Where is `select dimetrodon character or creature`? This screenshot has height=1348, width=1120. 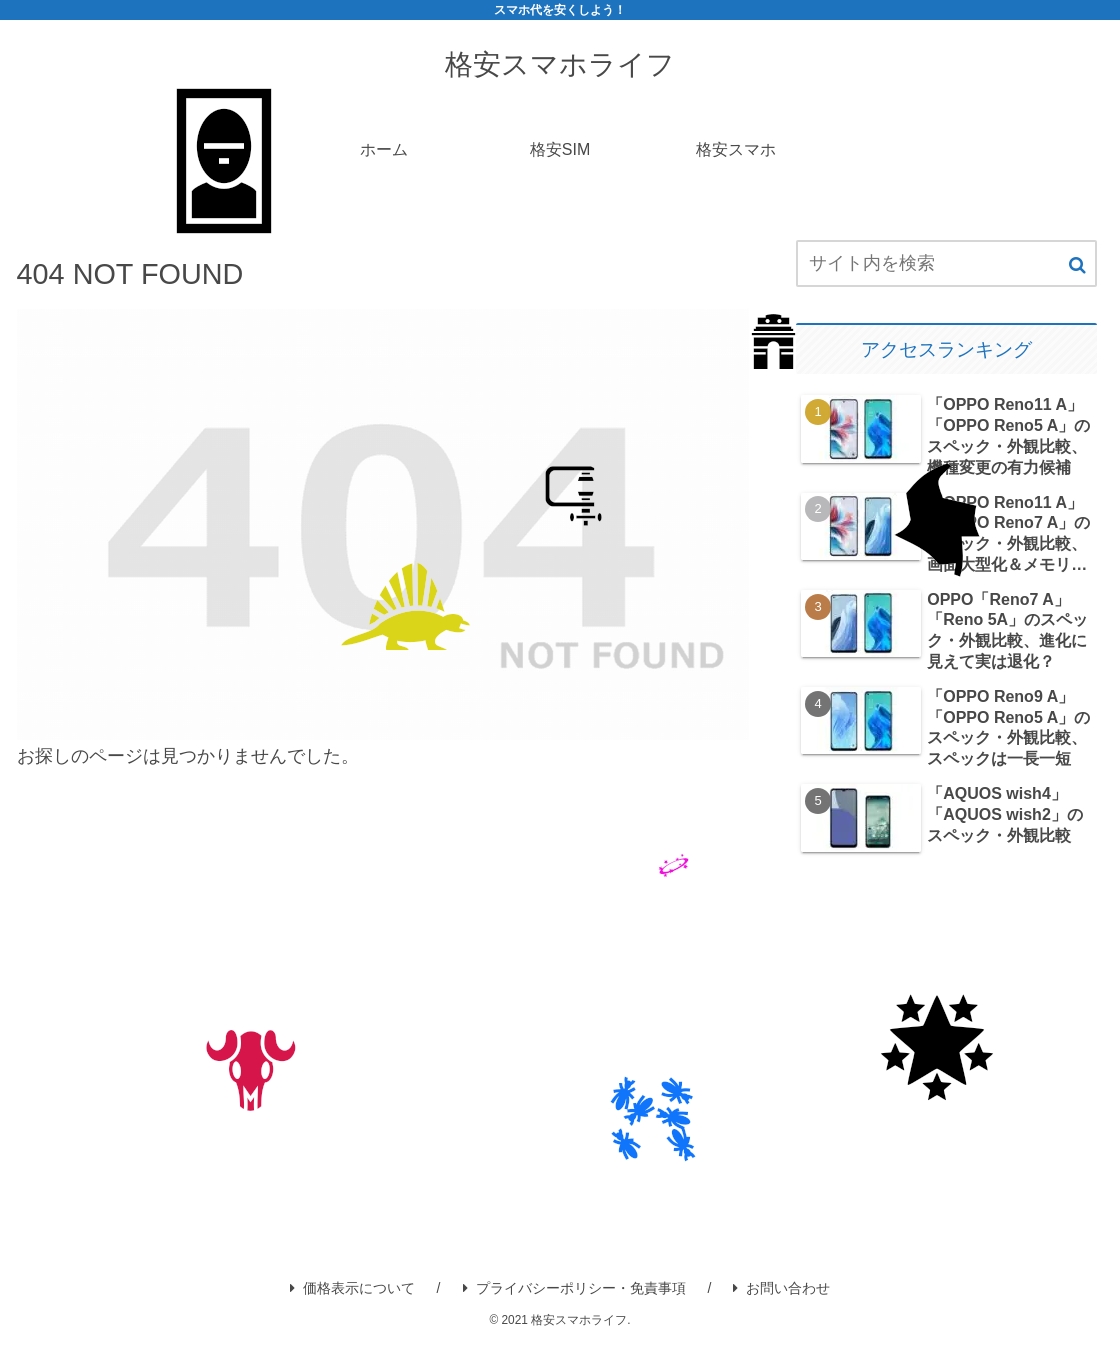
select dimetrodon character or creature is located at coordinates (405, 606).